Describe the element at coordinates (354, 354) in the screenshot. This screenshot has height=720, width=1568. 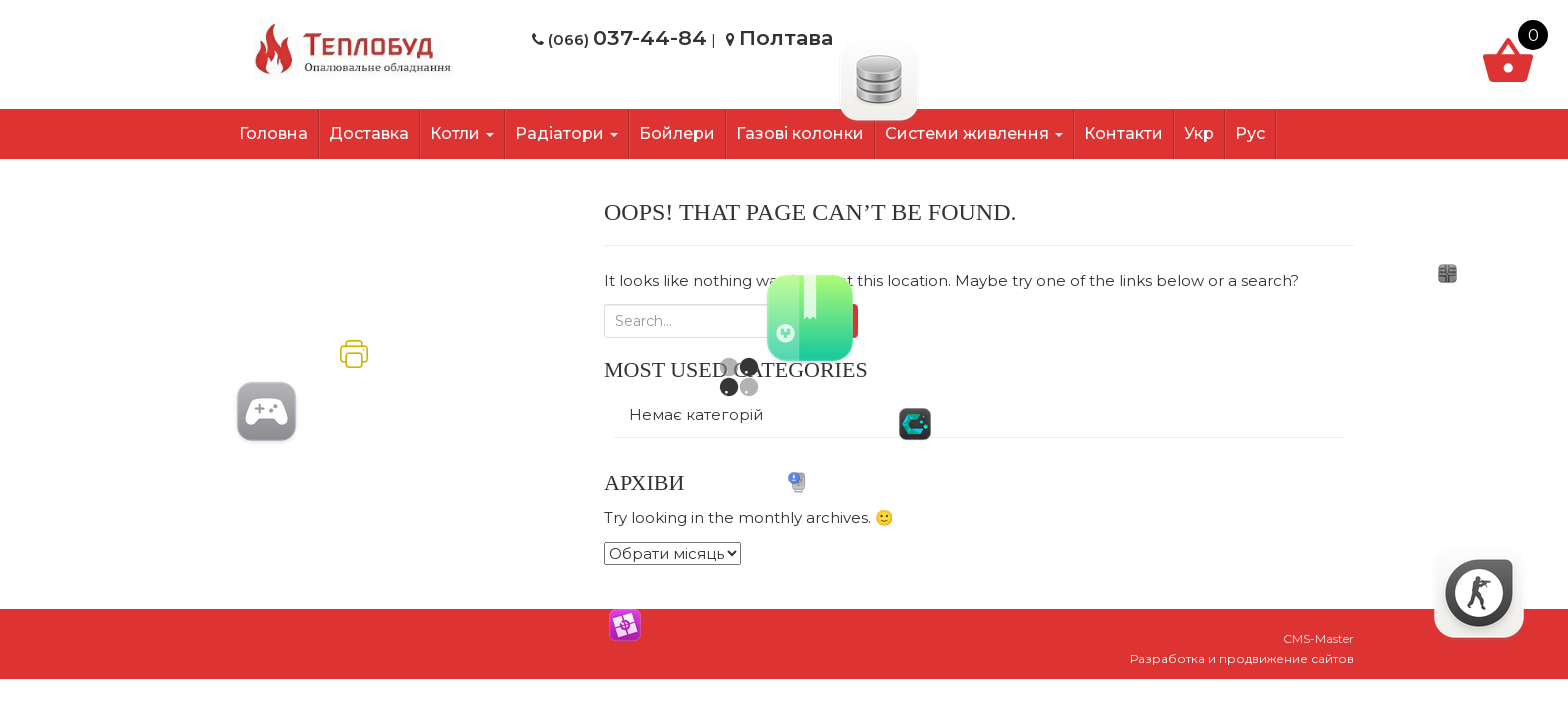
I see `access printer settings` at that location.